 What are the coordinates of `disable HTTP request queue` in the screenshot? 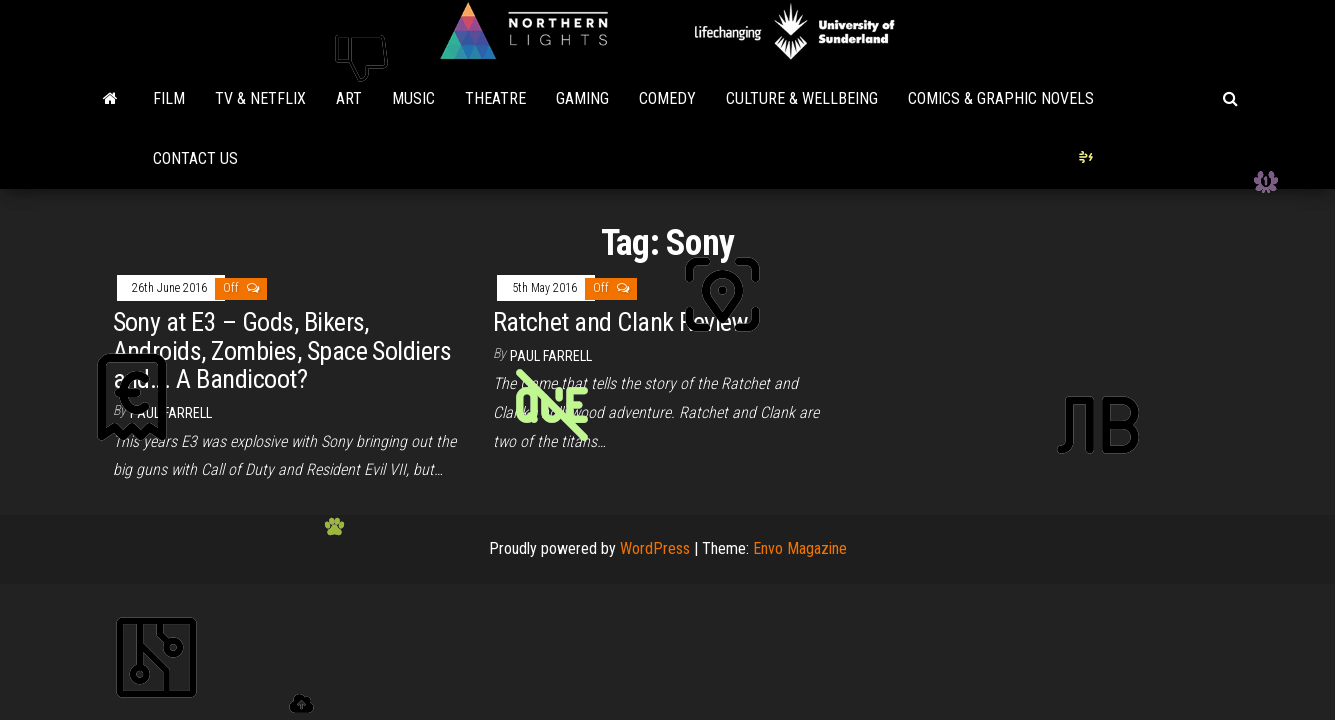 It's located at (552, 405).